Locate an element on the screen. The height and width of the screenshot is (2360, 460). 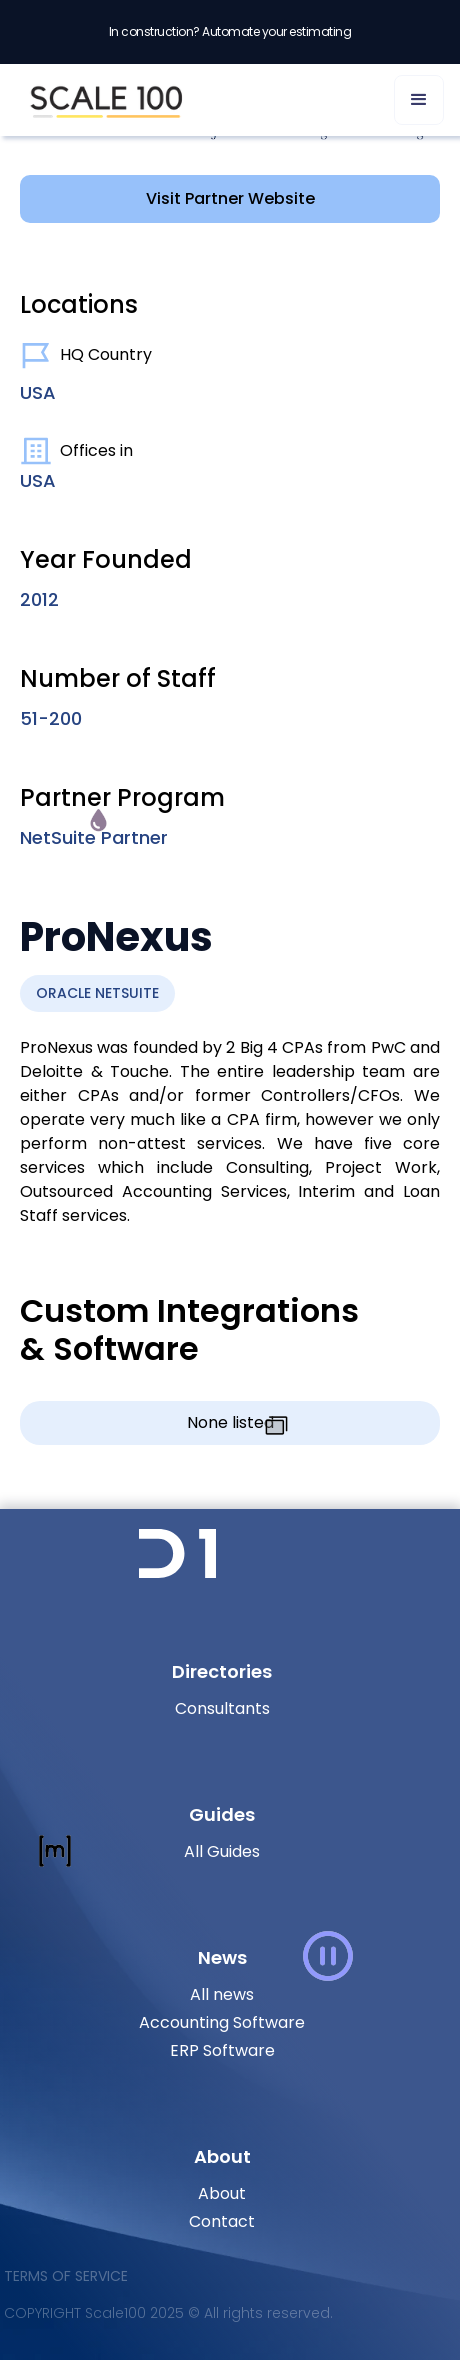
adjust color or tint settings is located at coordinates (98, 820).